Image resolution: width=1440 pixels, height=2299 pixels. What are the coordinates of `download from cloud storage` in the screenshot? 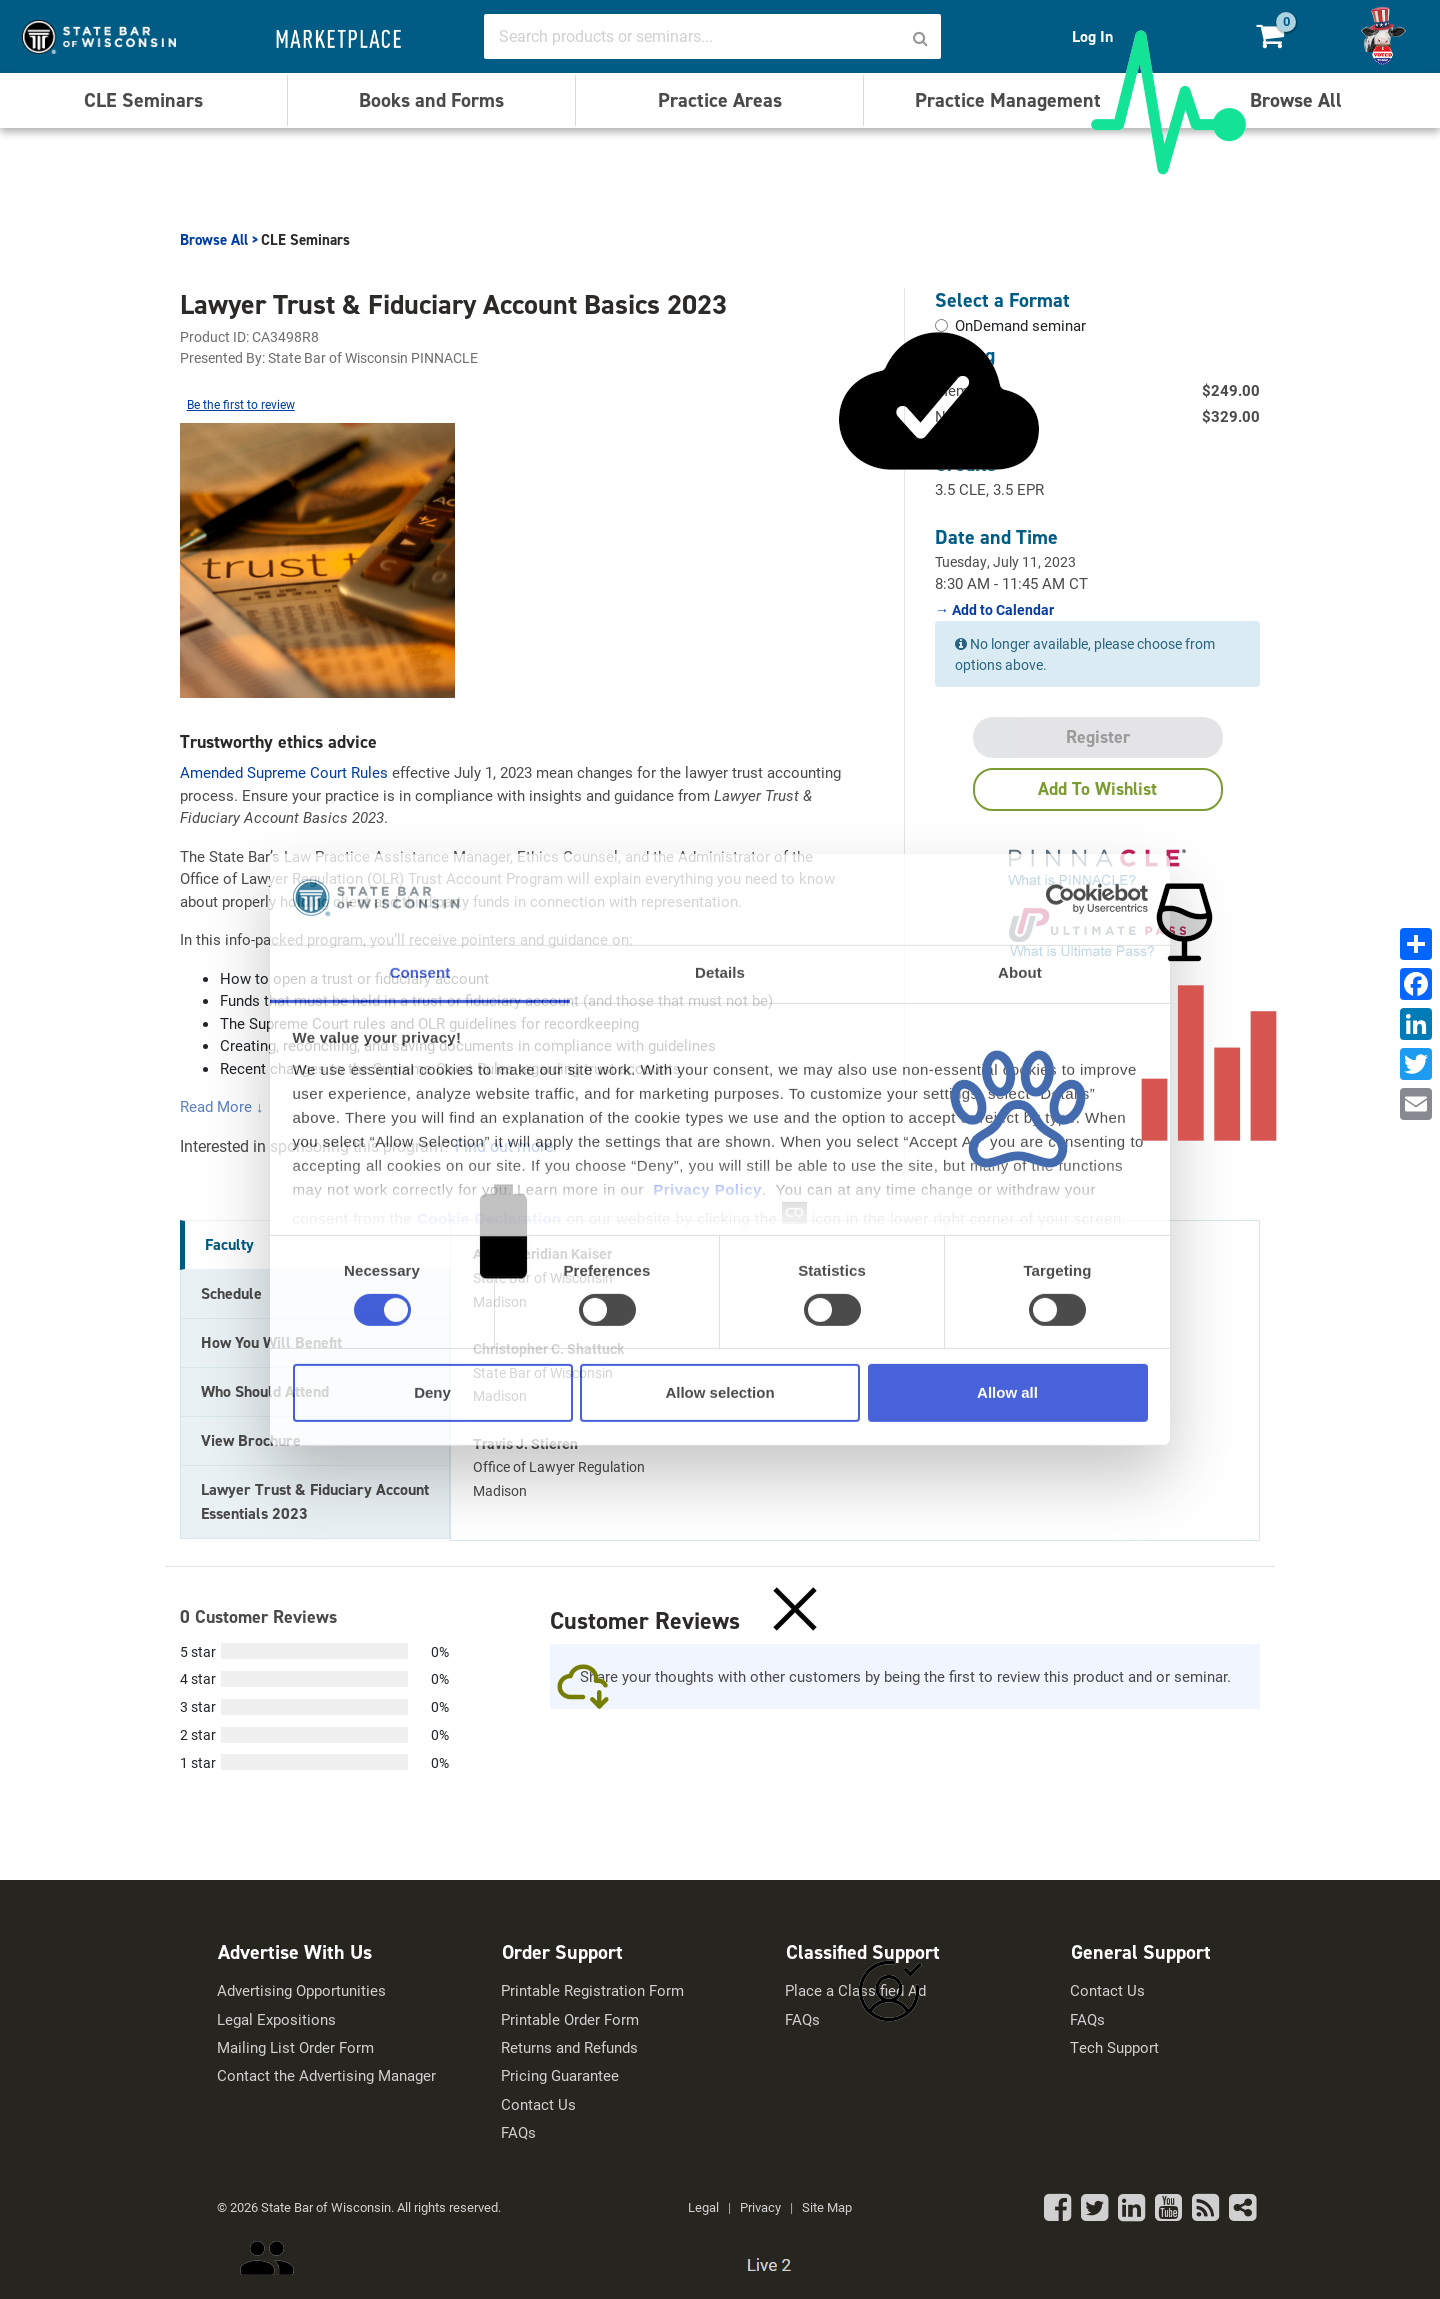 It's located at (583, 1683).